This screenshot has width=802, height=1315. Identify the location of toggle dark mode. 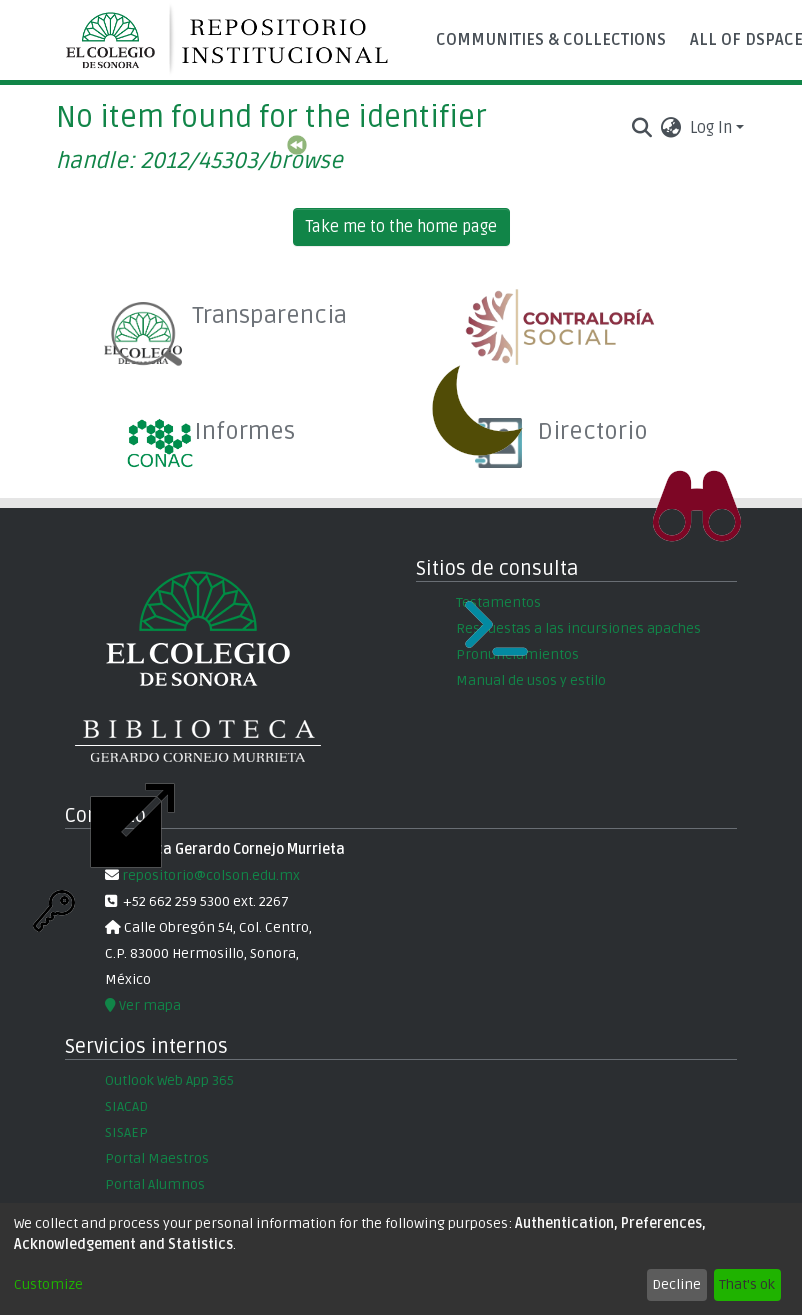
(477, 410).